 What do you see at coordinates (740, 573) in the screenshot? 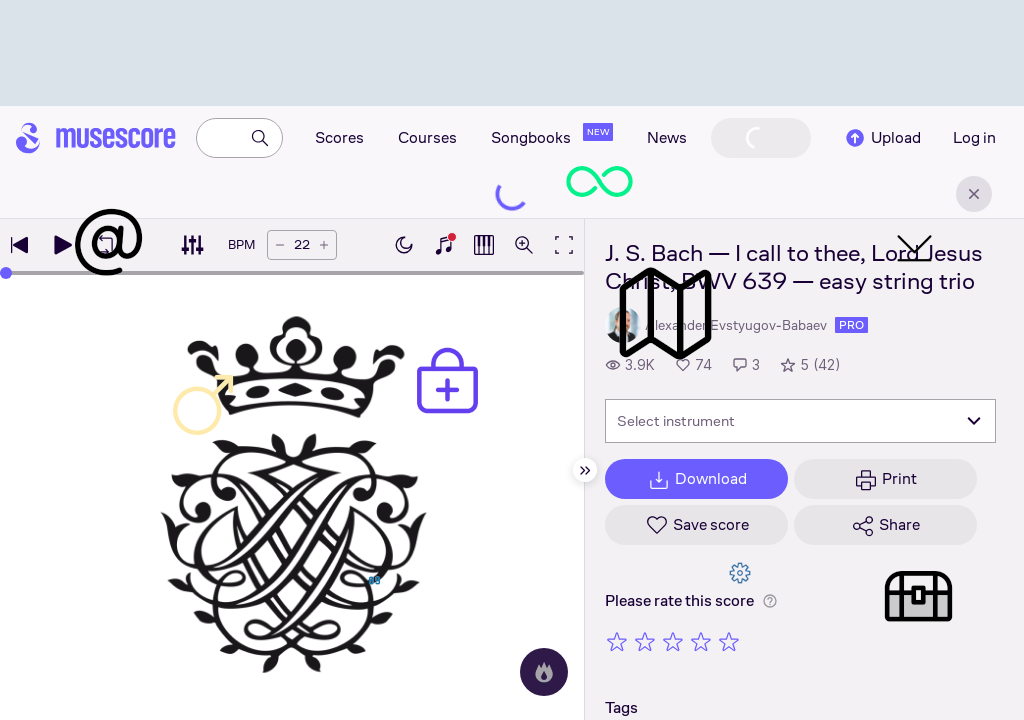
I see `access settings or preferences` at bounding box center [740, 573].